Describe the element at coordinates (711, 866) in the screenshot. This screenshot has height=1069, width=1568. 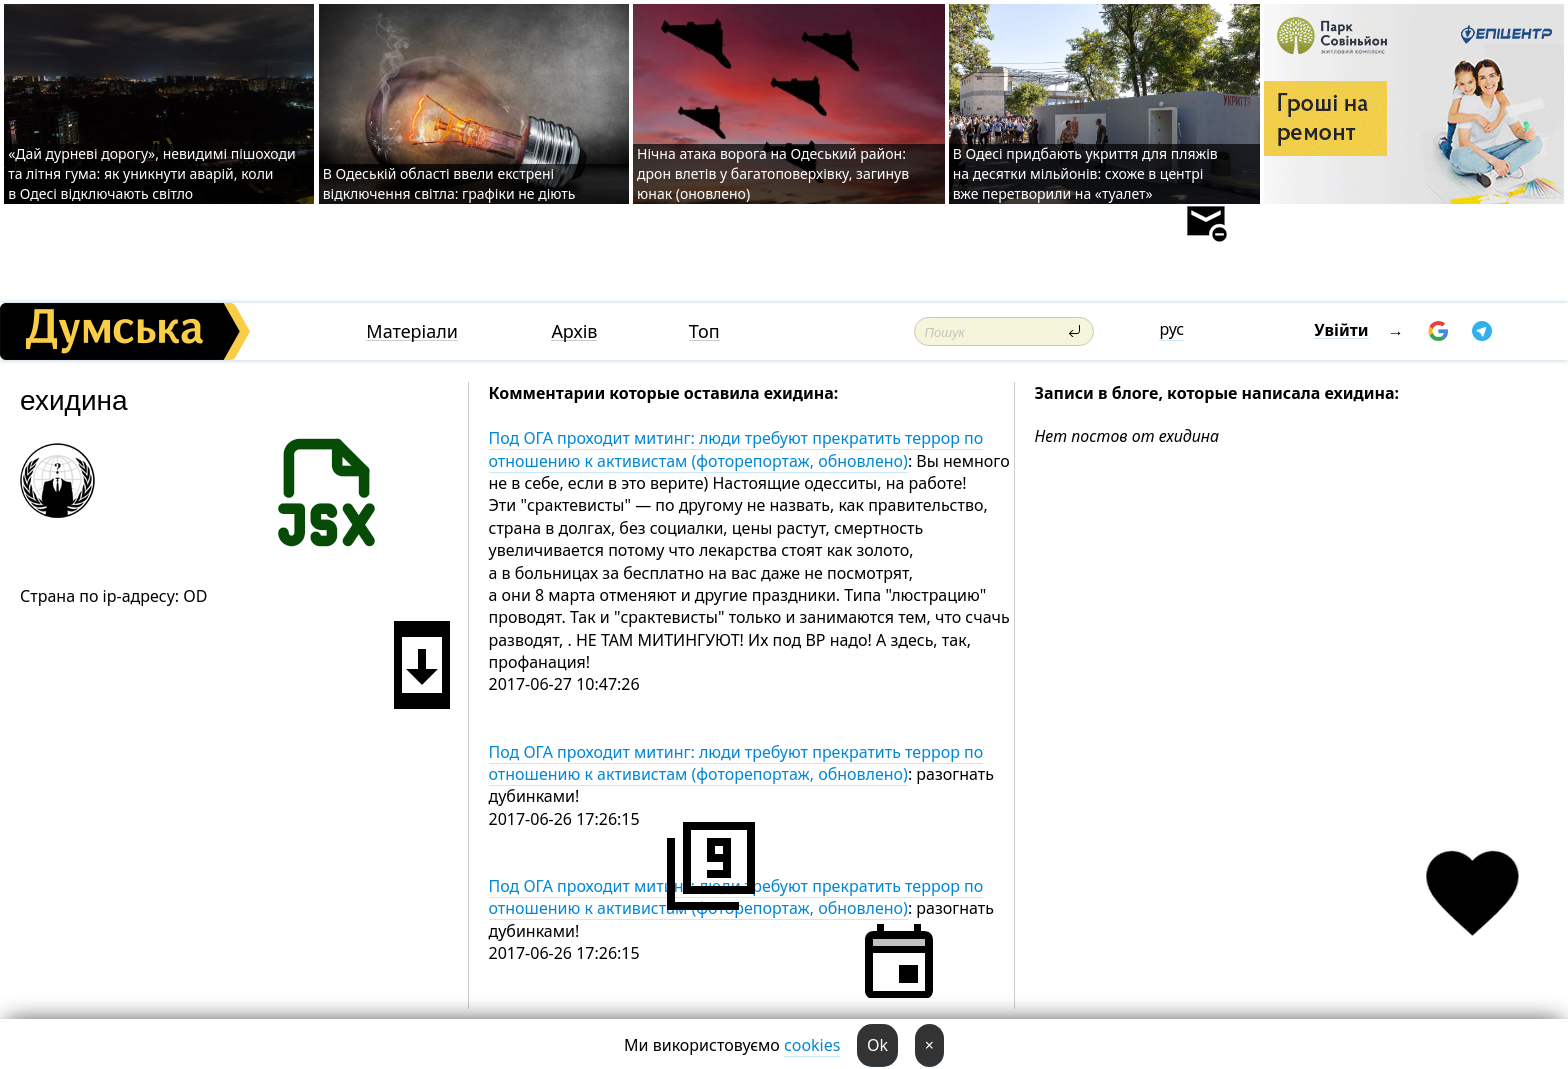
I see `indicates 9 items in a photo filter or layer stack` at that location.